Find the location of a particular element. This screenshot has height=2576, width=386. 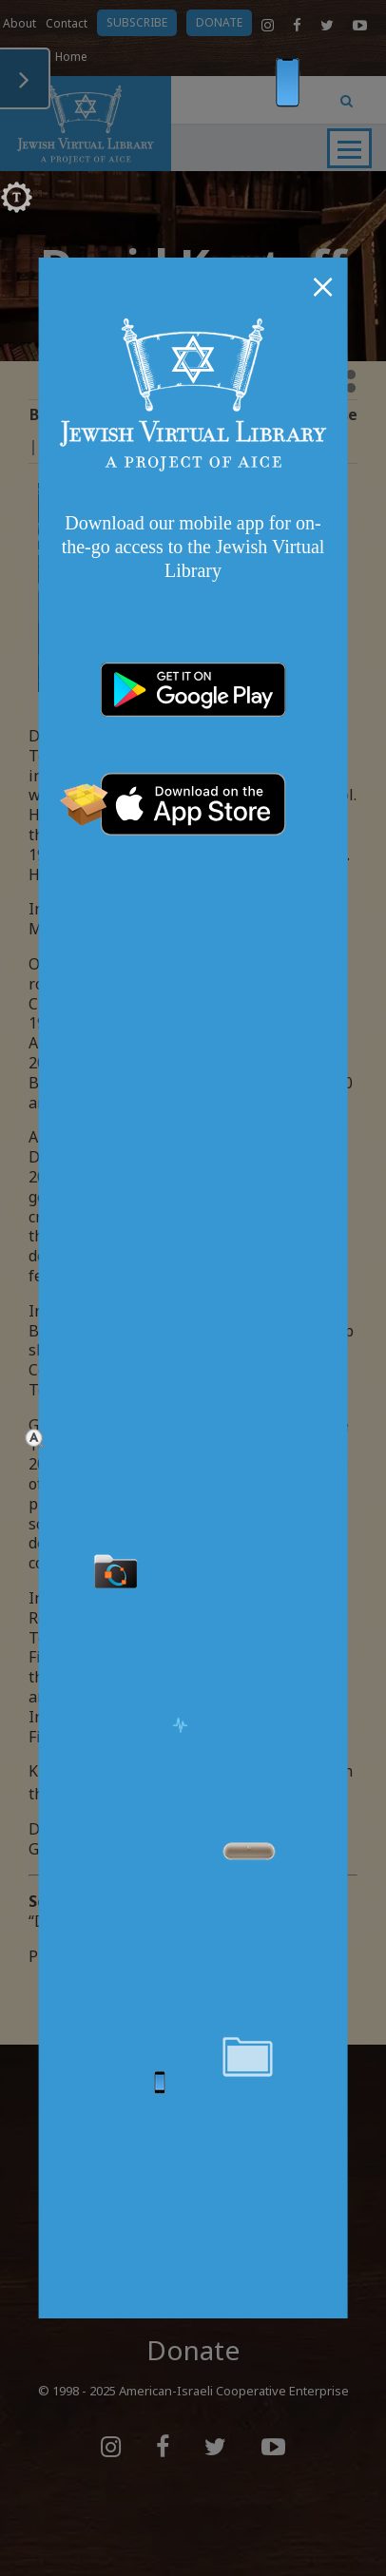

view system activity or performance trace is located at coordinates (180, 1724).